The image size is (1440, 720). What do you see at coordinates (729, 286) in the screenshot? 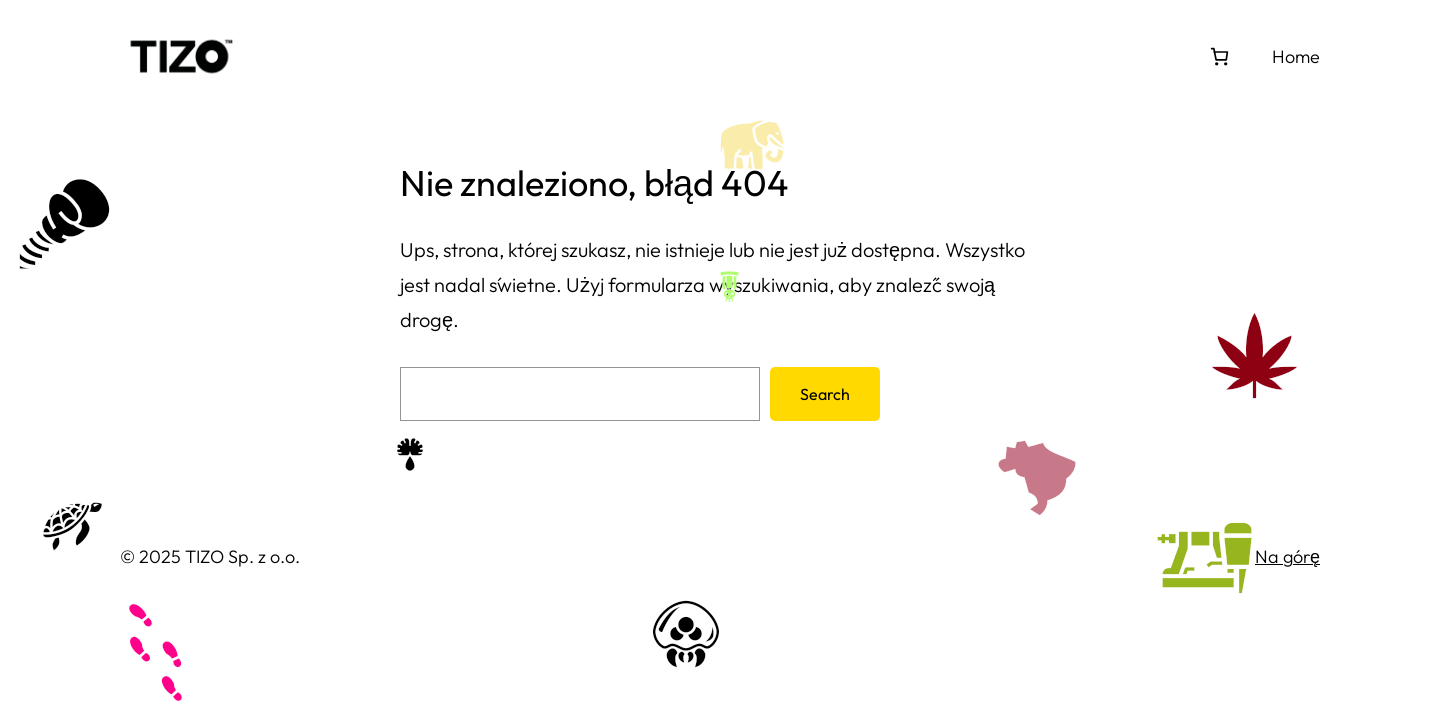
I see `achievement unlocked for defeating enemies` at bounding box center [729, 286].